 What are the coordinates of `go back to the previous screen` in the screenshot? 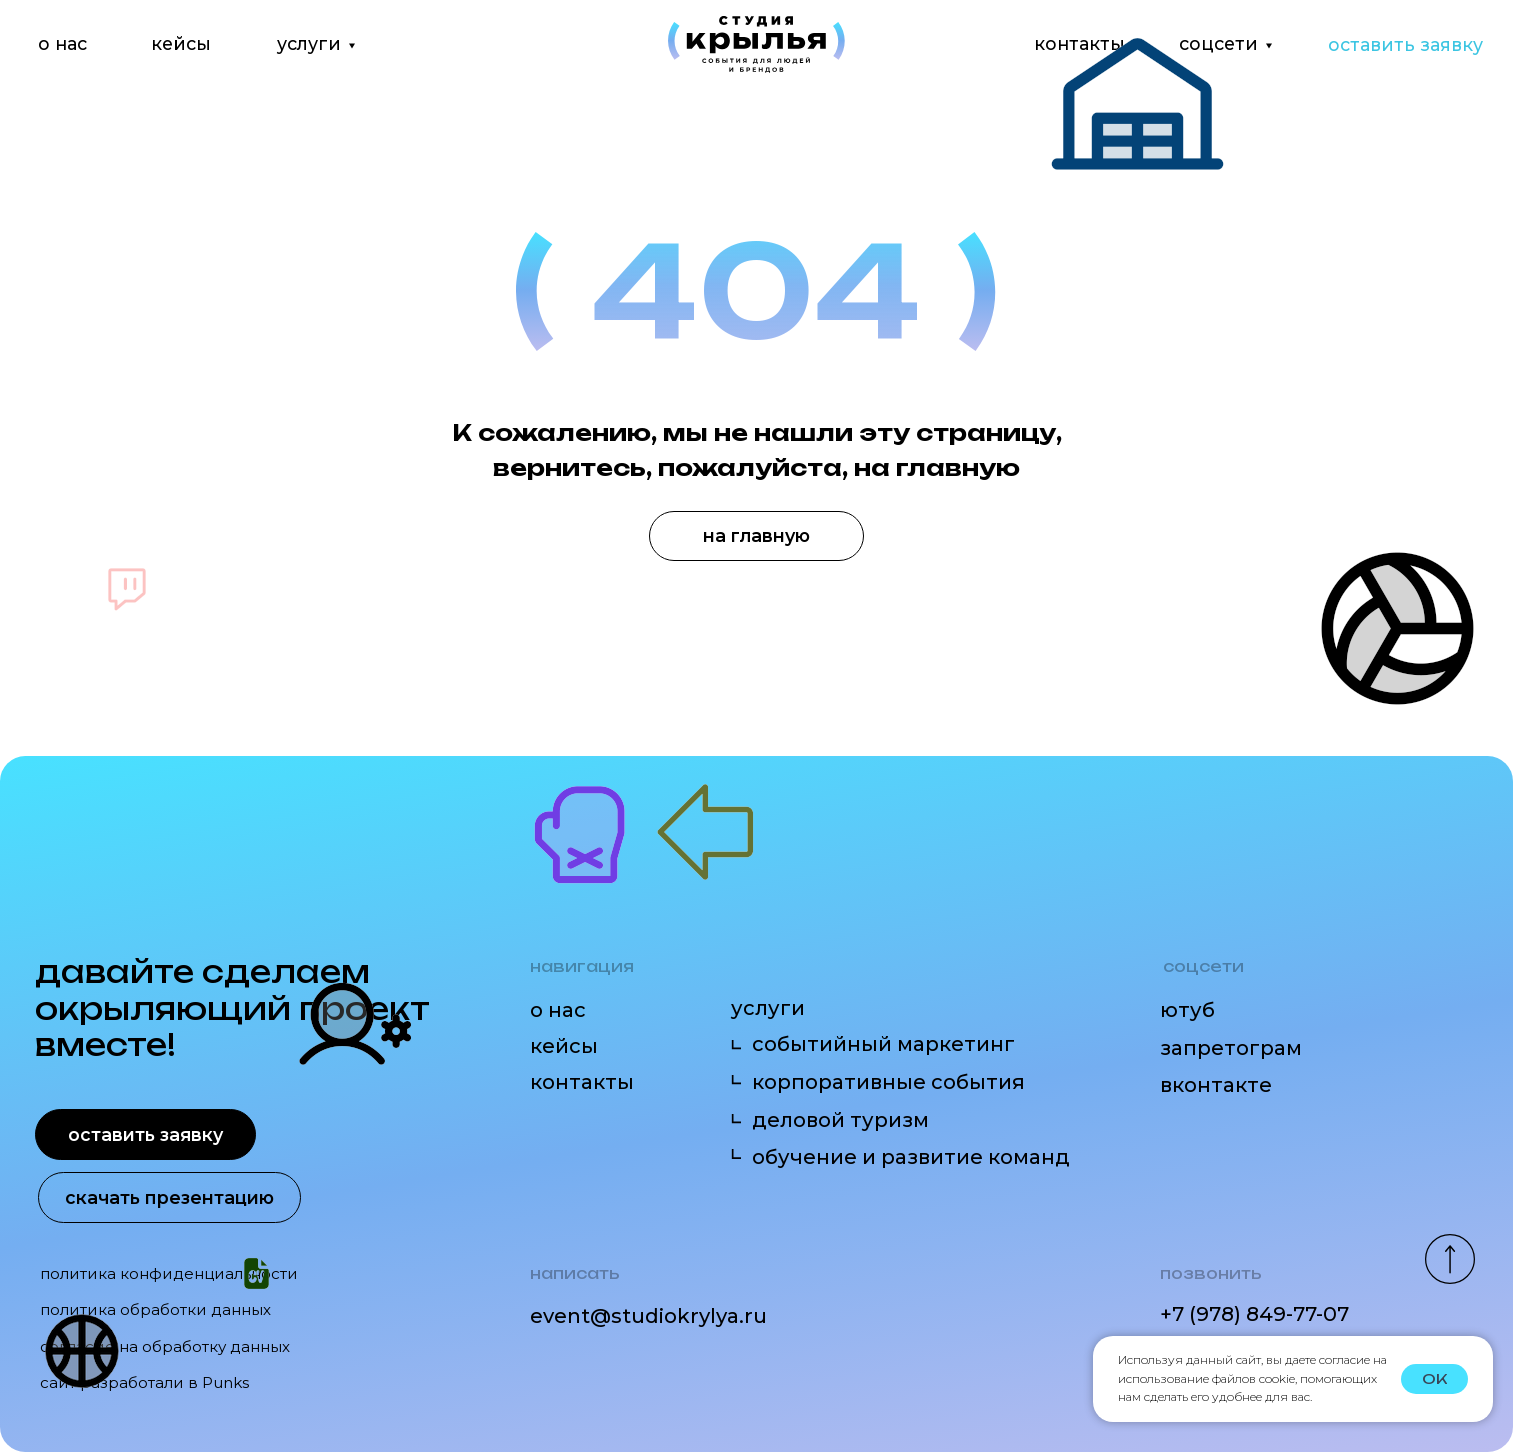 It's located at (709, 832).